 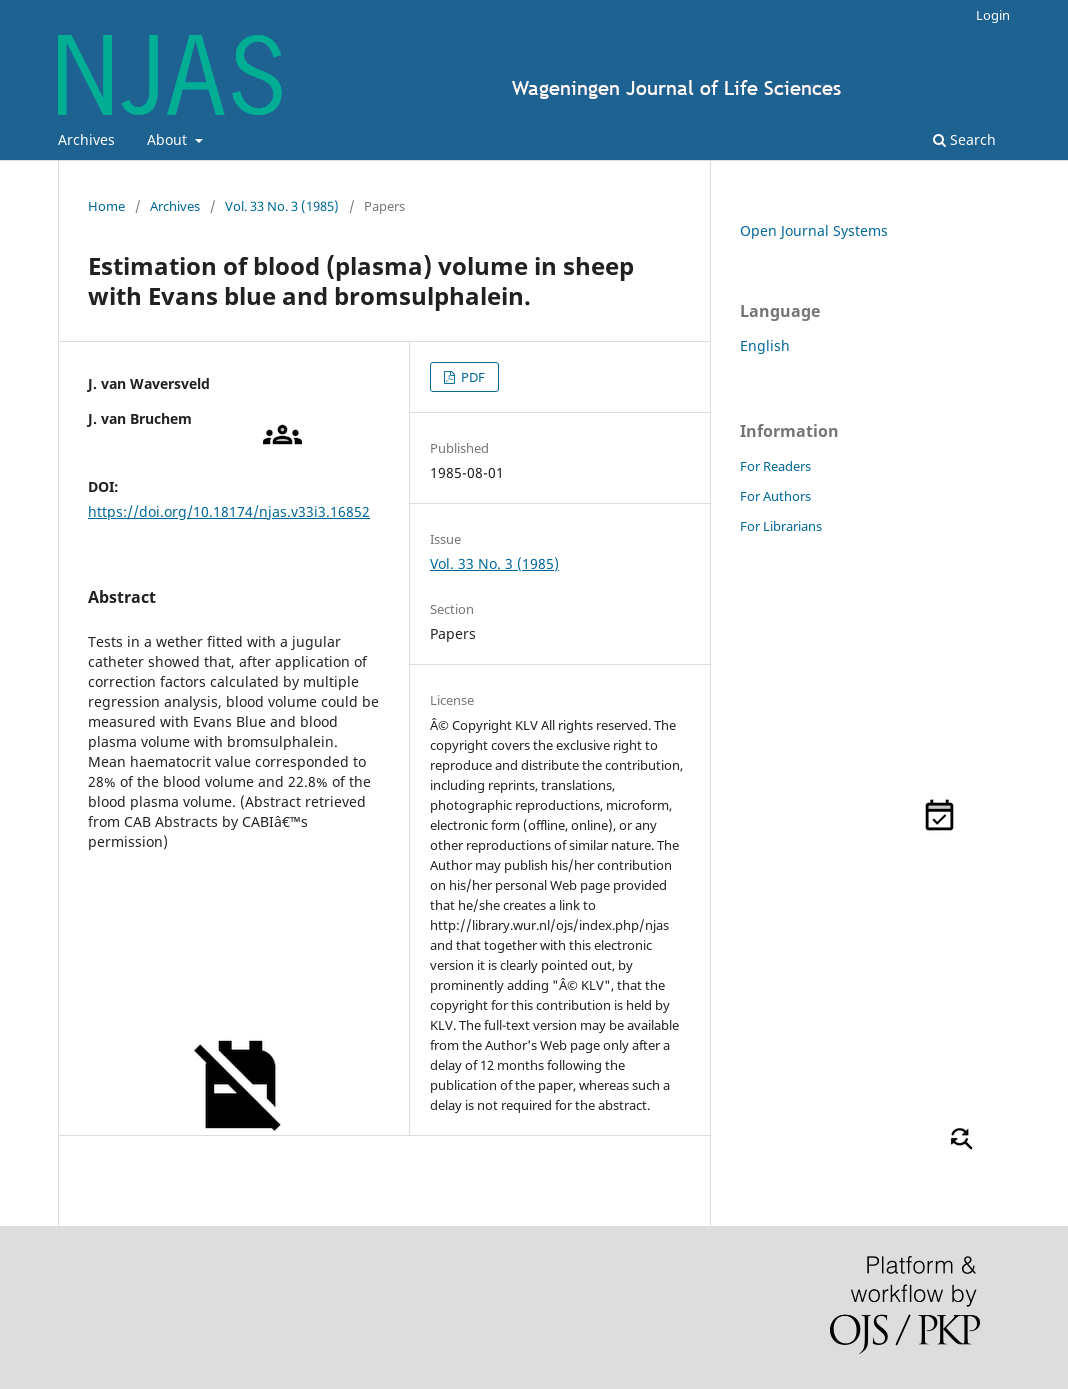 What do you see at coordinates (240, 1084) in the screenshot?
I see `no backpacks allowed in this area` at bounding box center [240, 1084].